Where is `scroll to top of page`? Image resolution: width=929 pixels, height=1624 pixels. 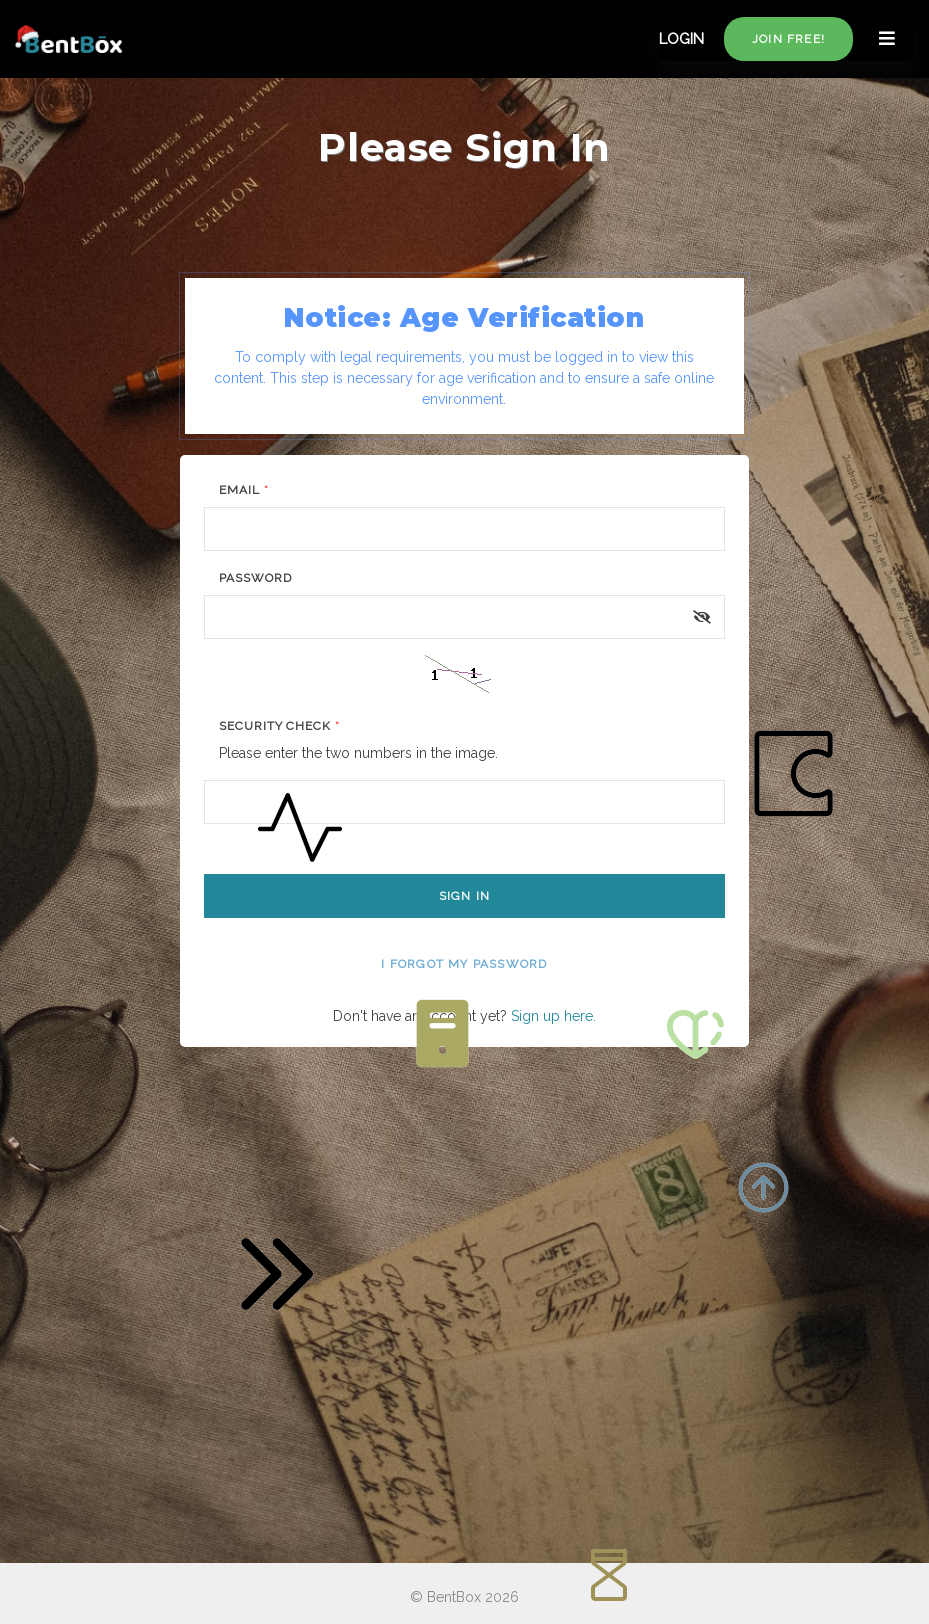 scroll to top of page is located at coordinates (763, 1187).